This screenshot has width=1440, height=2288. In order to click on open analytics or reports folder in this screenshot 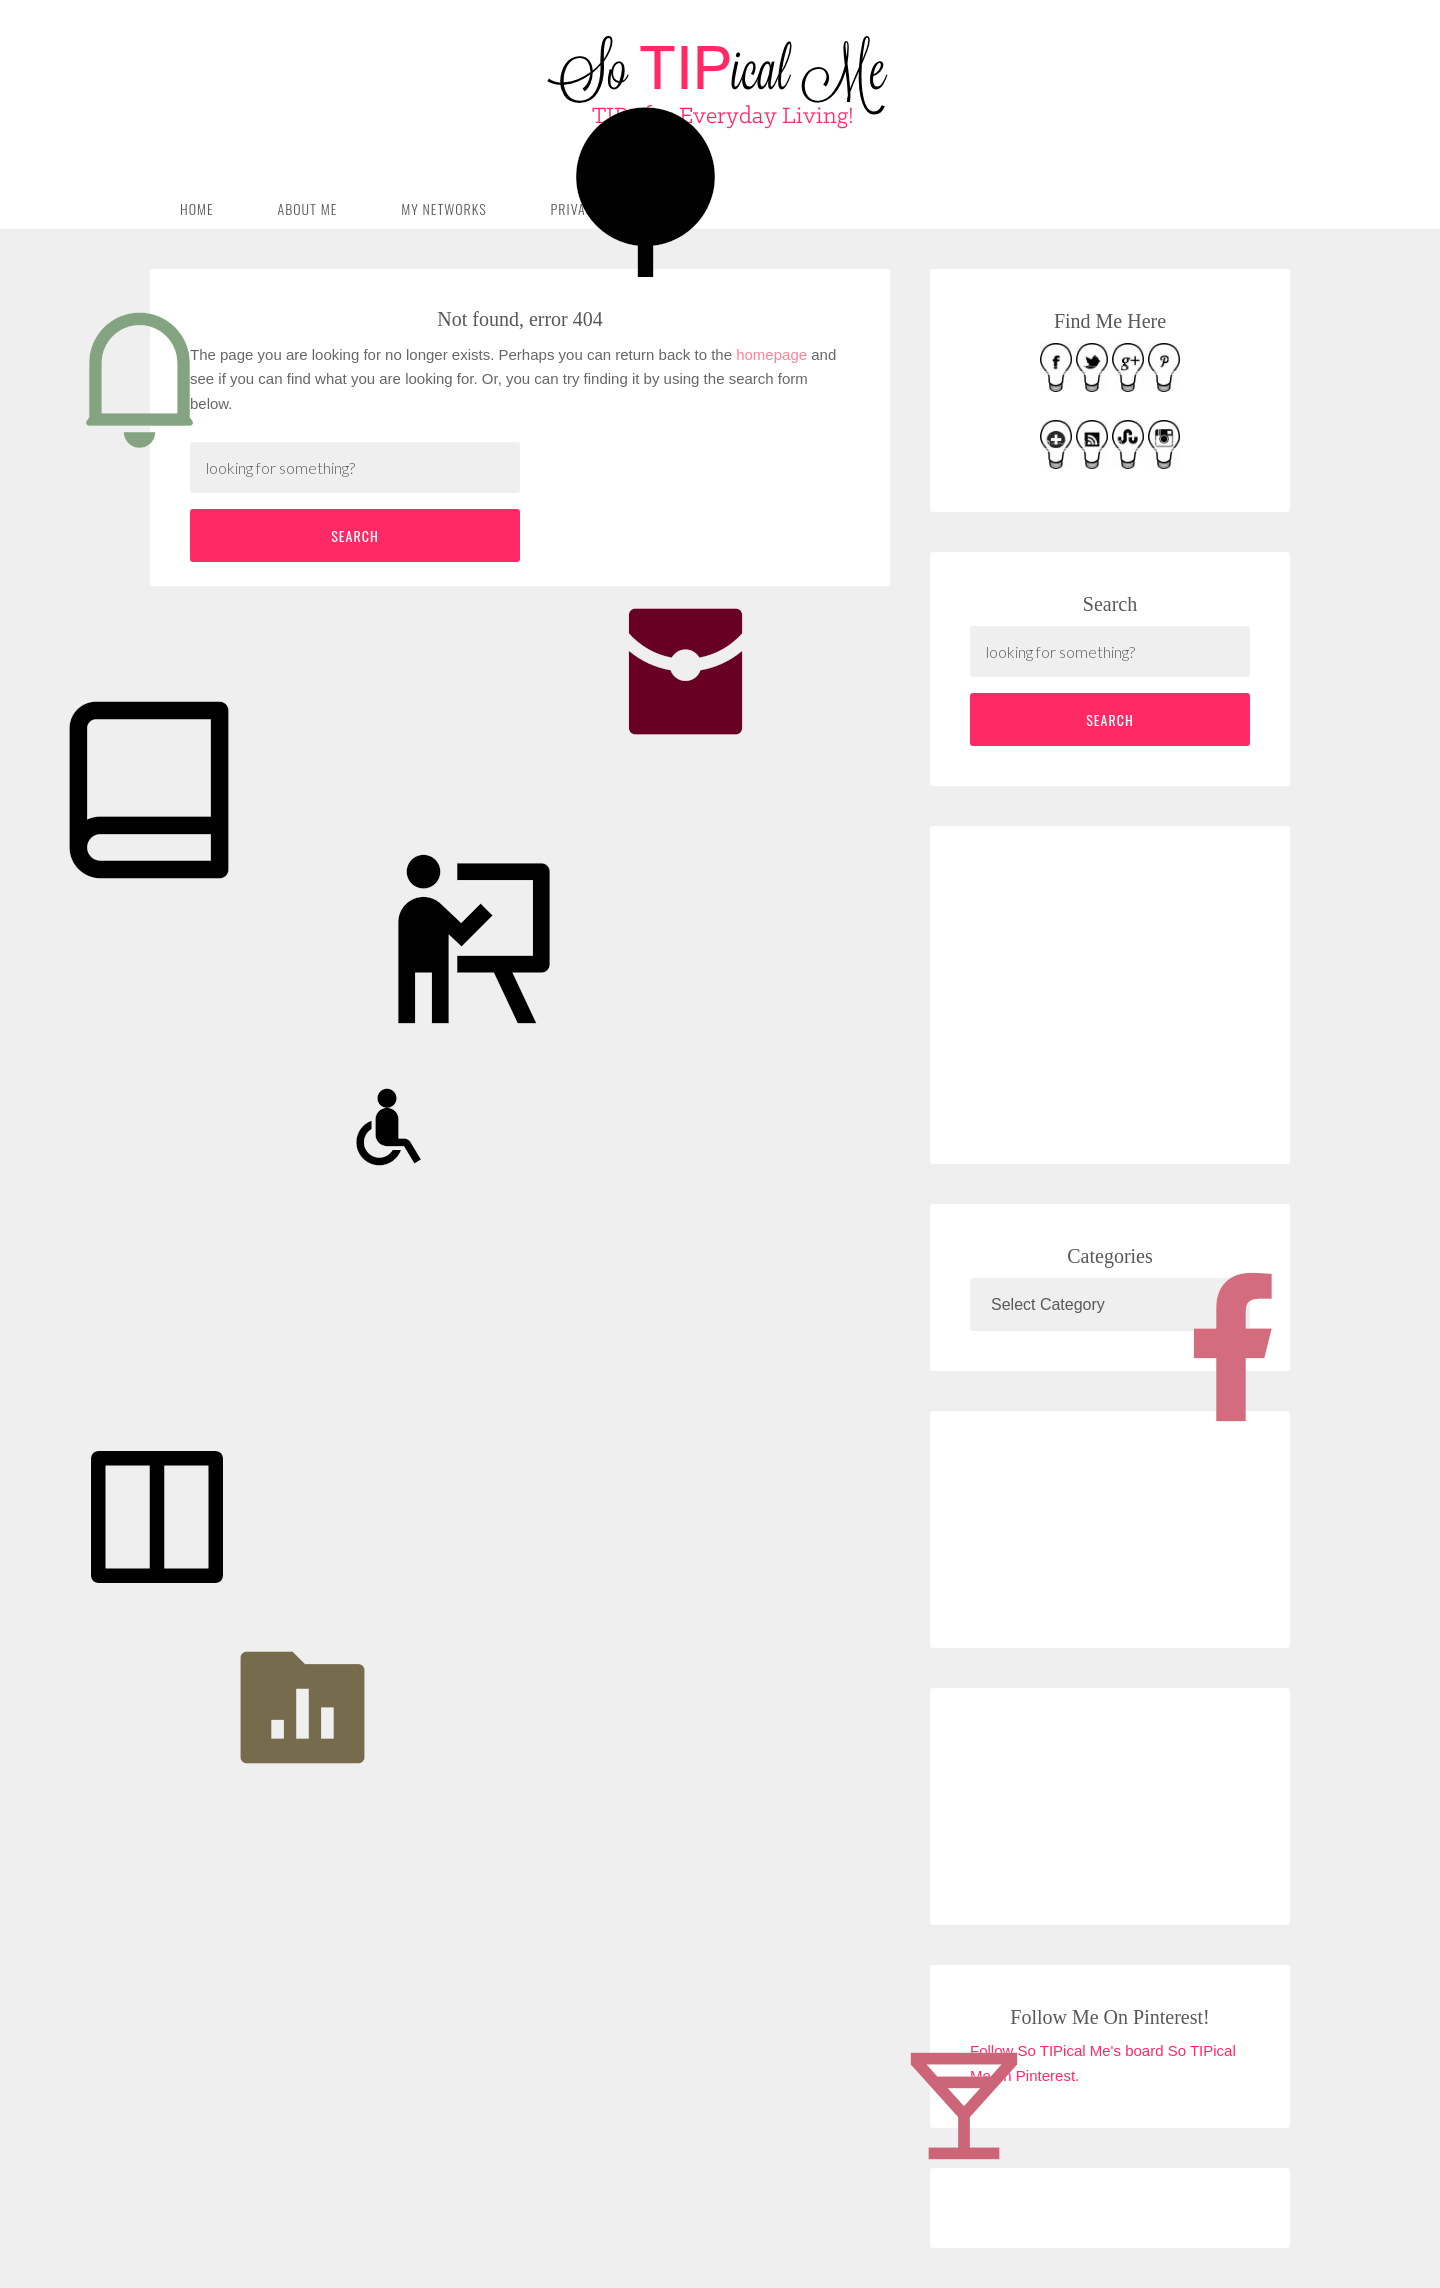, I will do `click(302, 1707)`.